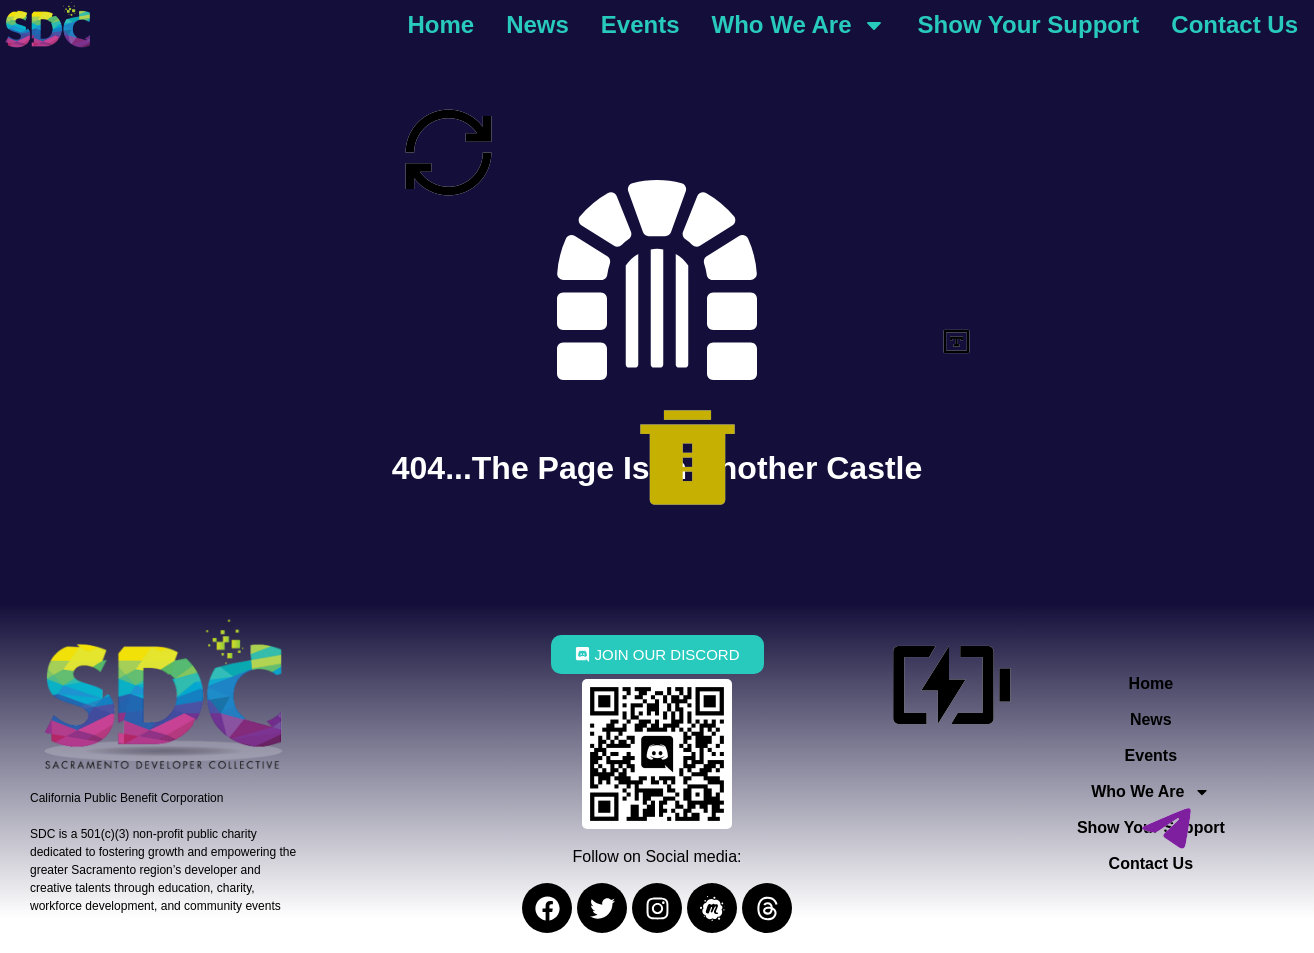 The image size is (1314, 953). What do you see at coordinates (956, 341) in the screenshot?
I see `insert a text snippet or template` at bounding box center [956, 341].